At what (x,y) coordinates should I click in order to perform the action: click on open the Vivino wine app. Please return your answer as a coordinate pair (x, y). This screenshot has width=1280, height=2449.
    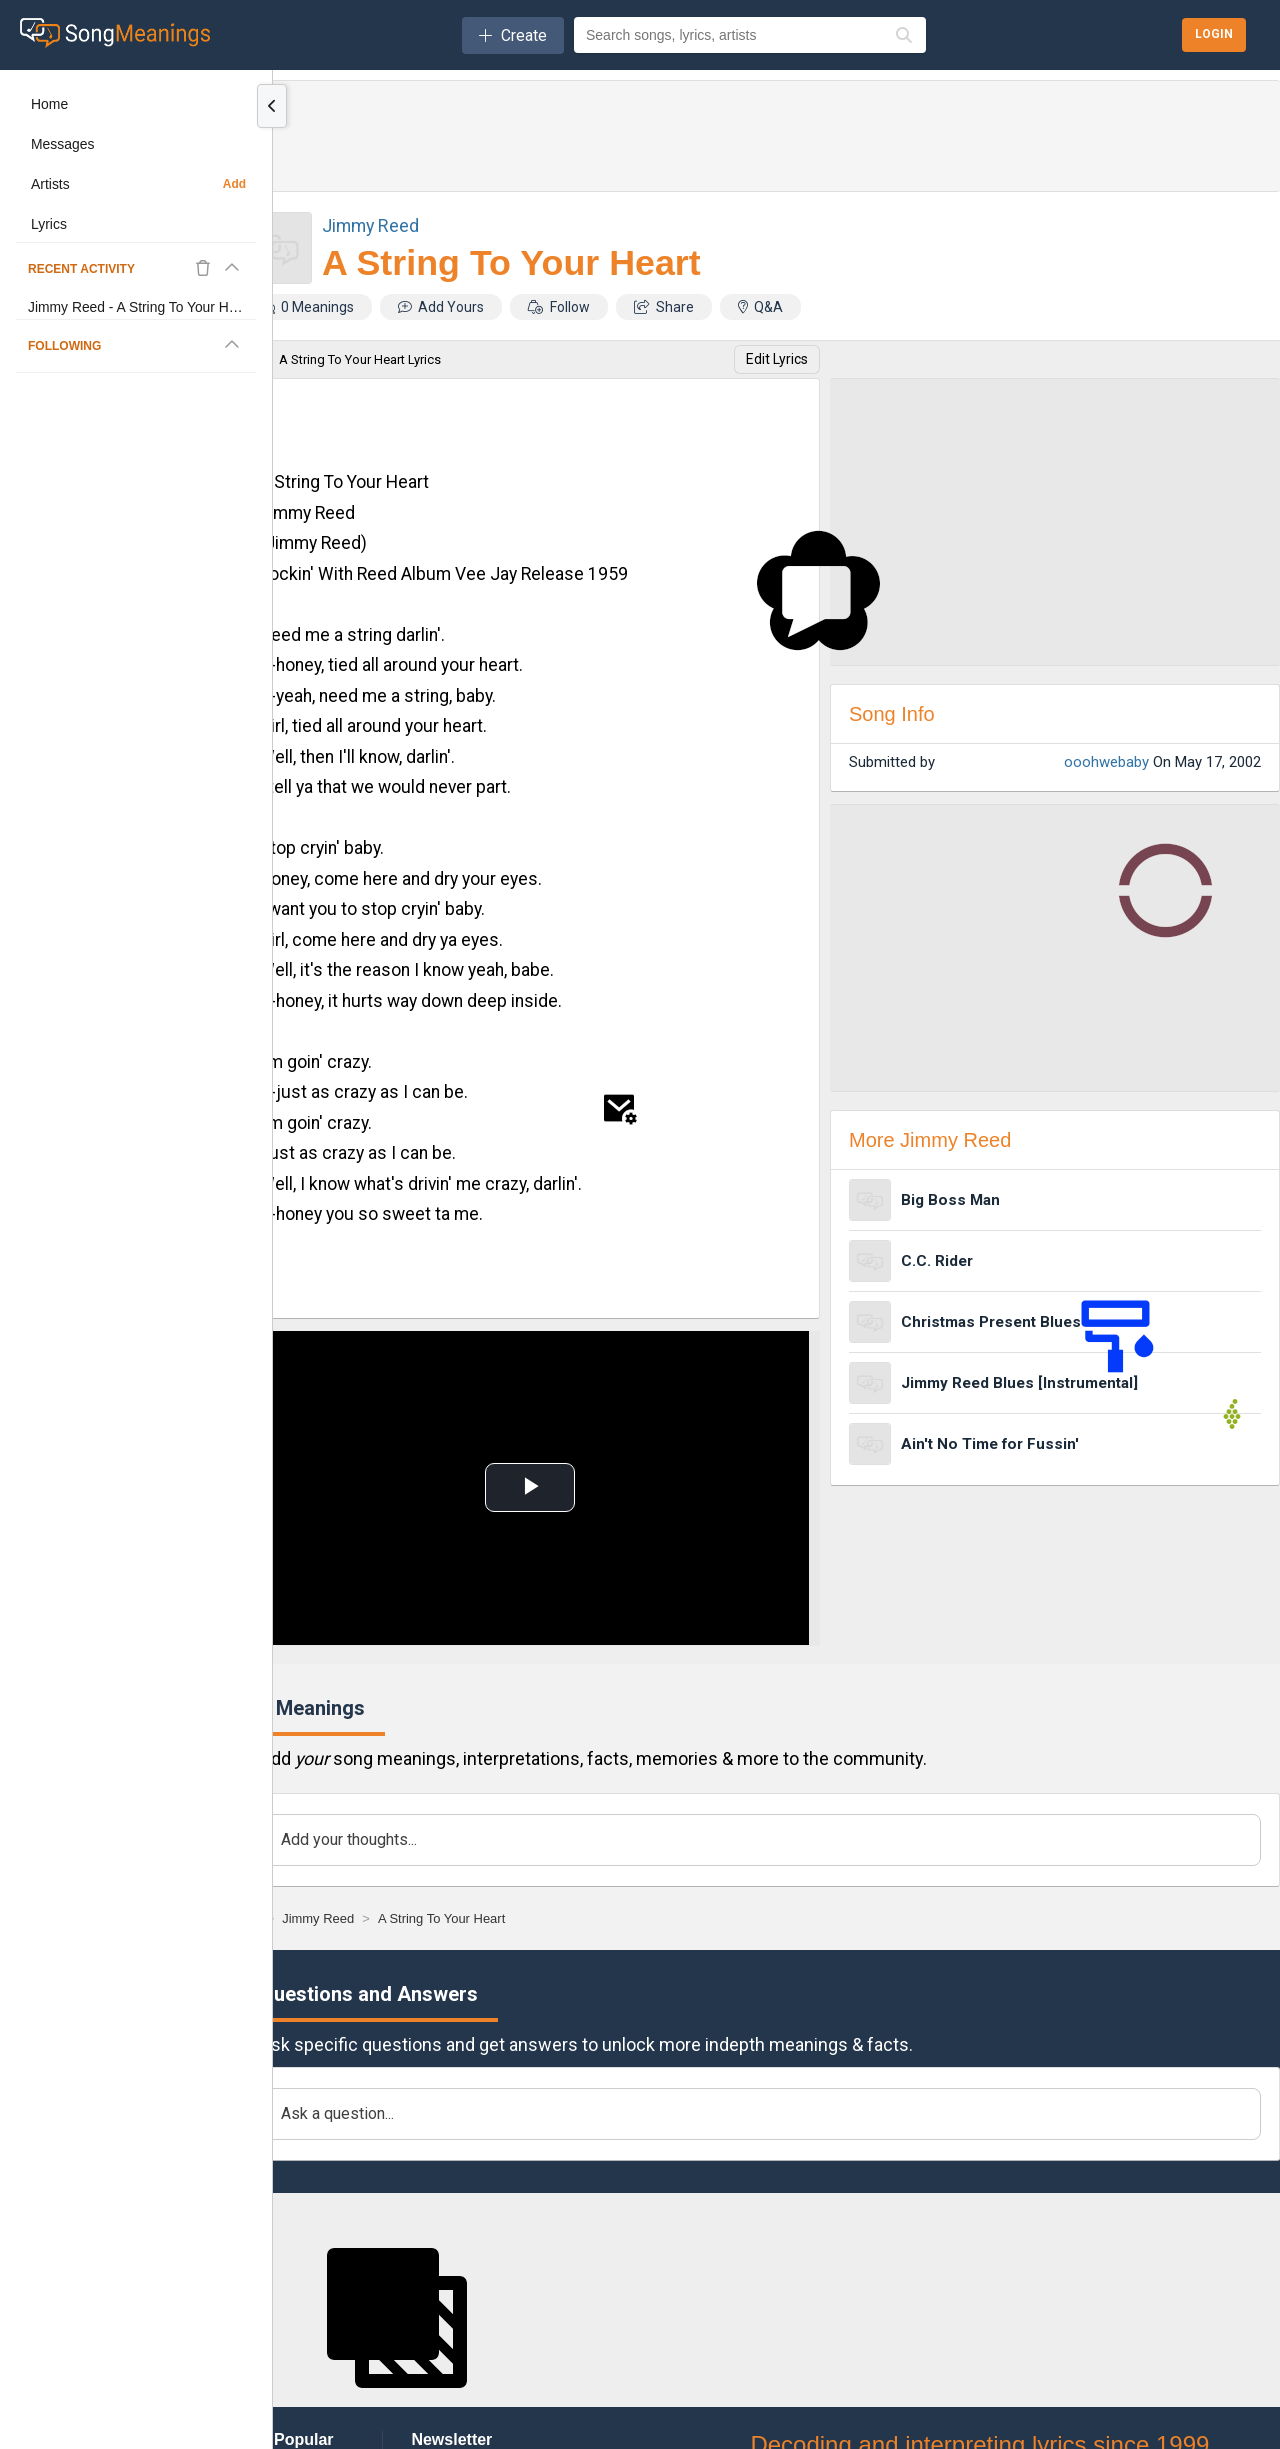
    Looking at the image, I should click on (1232, 1414).